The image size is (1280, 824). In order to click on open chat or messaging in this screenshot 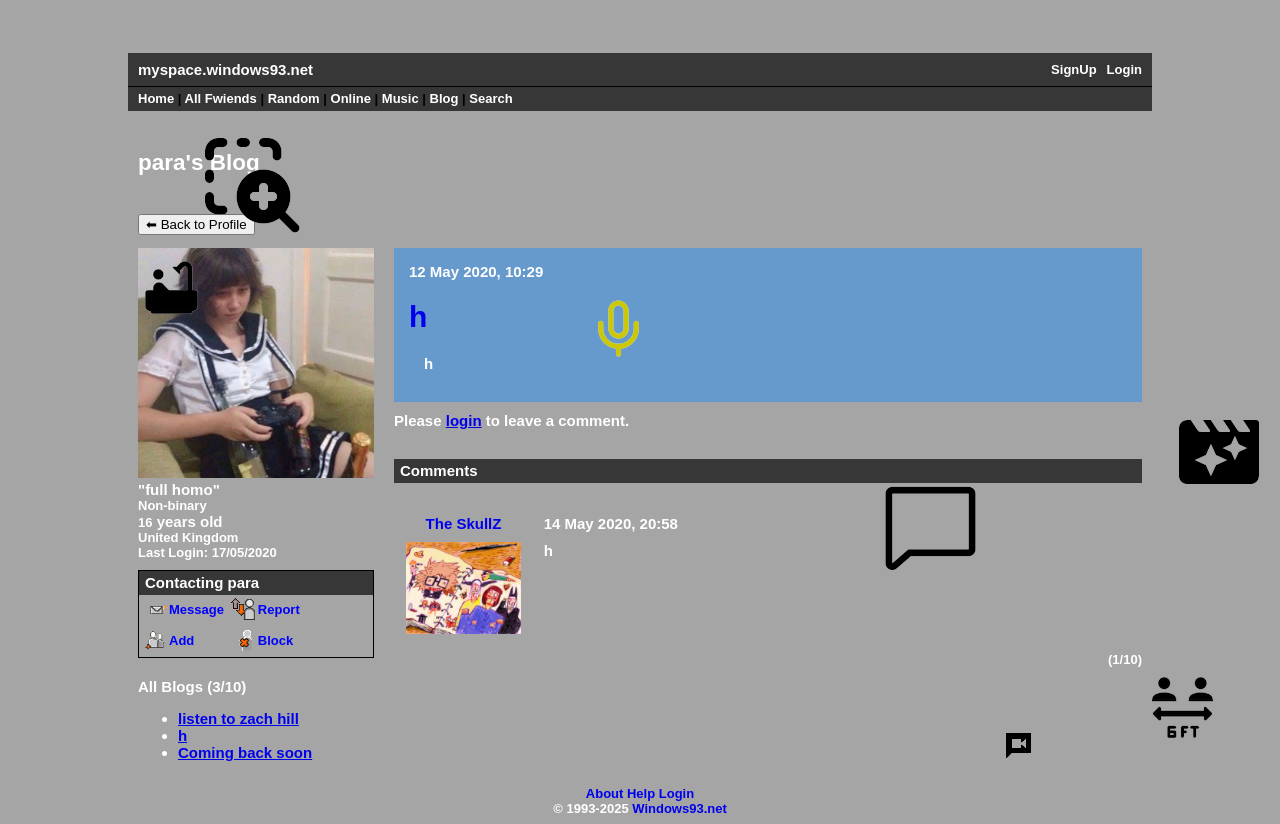, I will do `click(930, 521)`.